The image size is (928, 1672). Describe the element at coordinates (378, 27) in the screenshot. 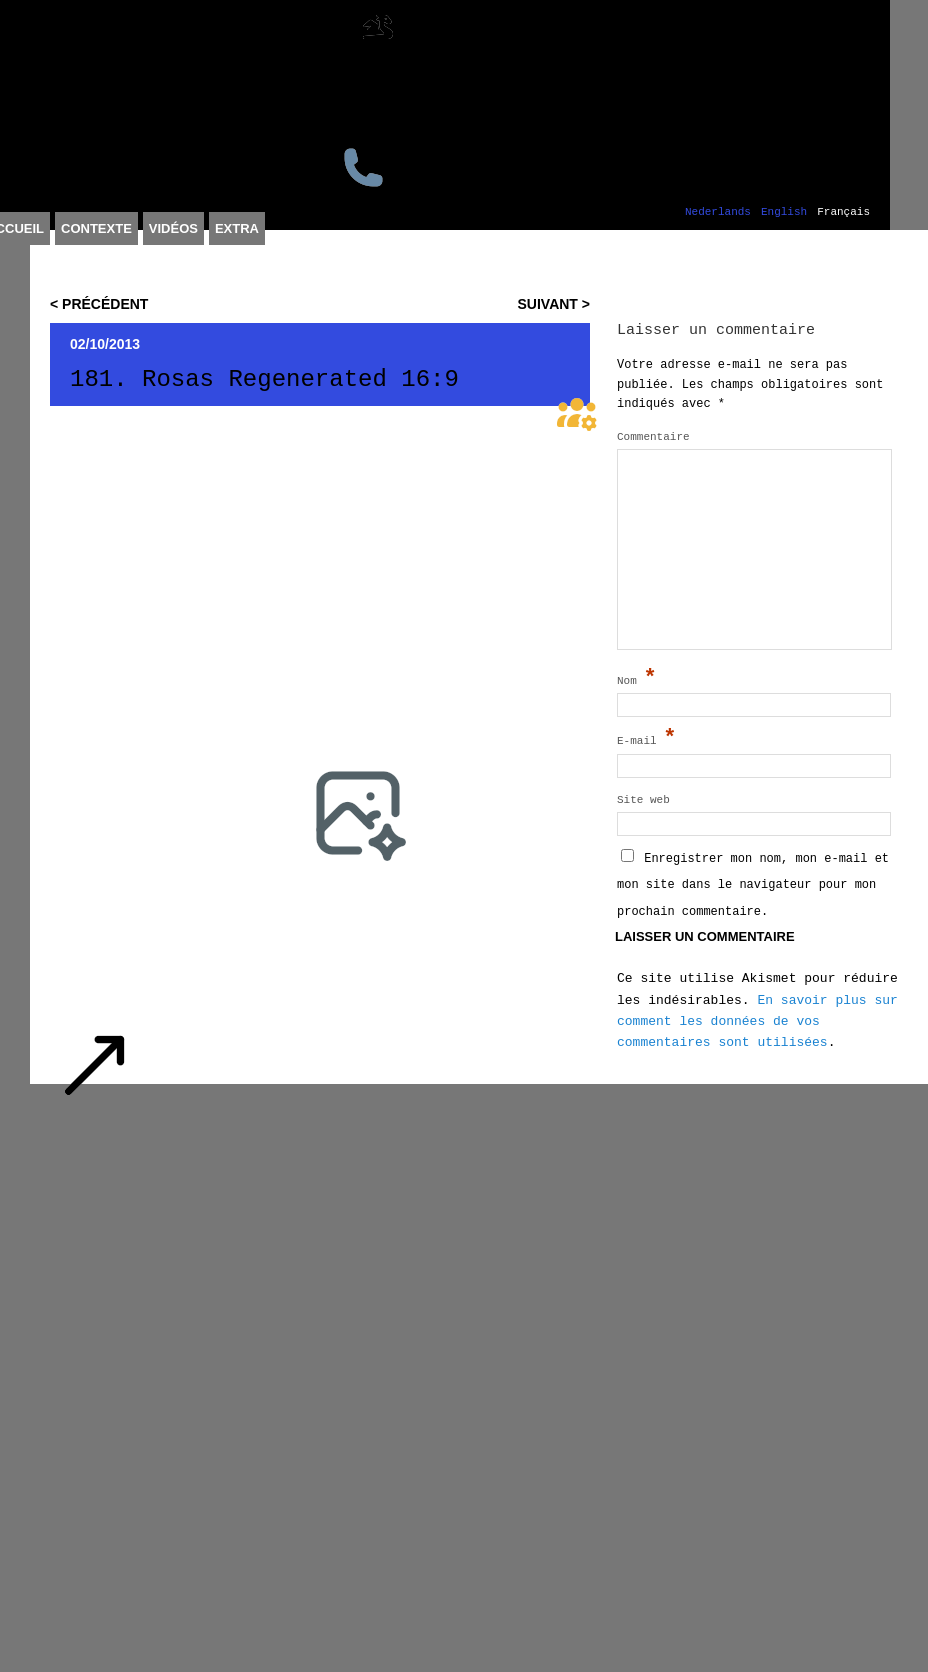

I see `access fantasy or gaming content` at that location.